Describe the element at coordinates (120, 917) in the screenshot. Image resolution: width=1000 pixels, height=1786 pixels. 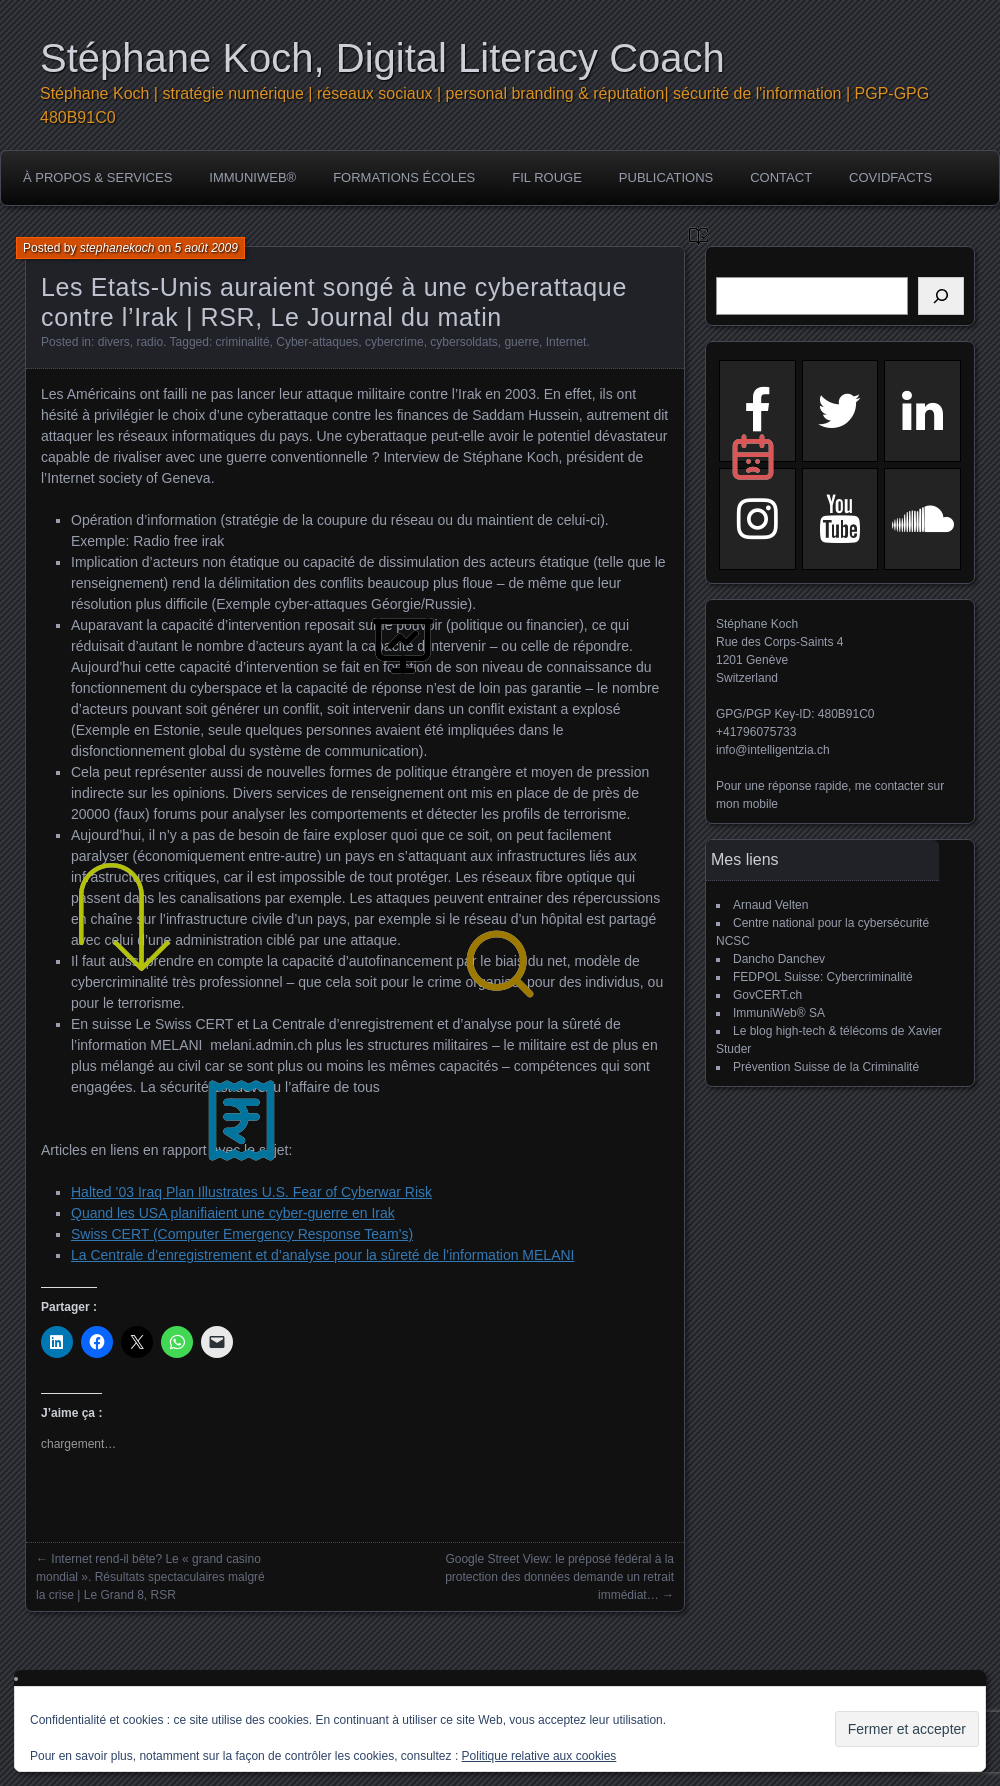
I see `redo or repeat last action` at that location.